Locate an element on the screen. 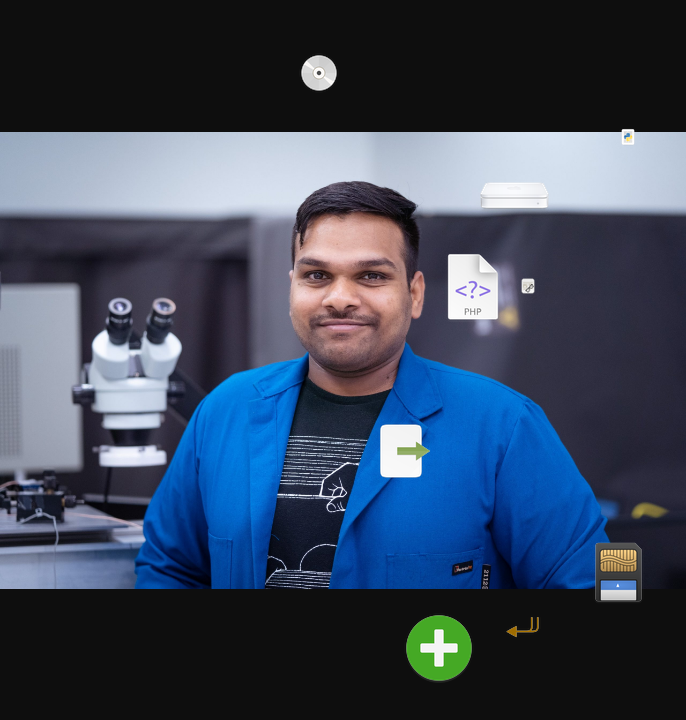 The width and height of the screenshot is (686, 720). access airport extreme router settings is located at coordinates (514, 189).